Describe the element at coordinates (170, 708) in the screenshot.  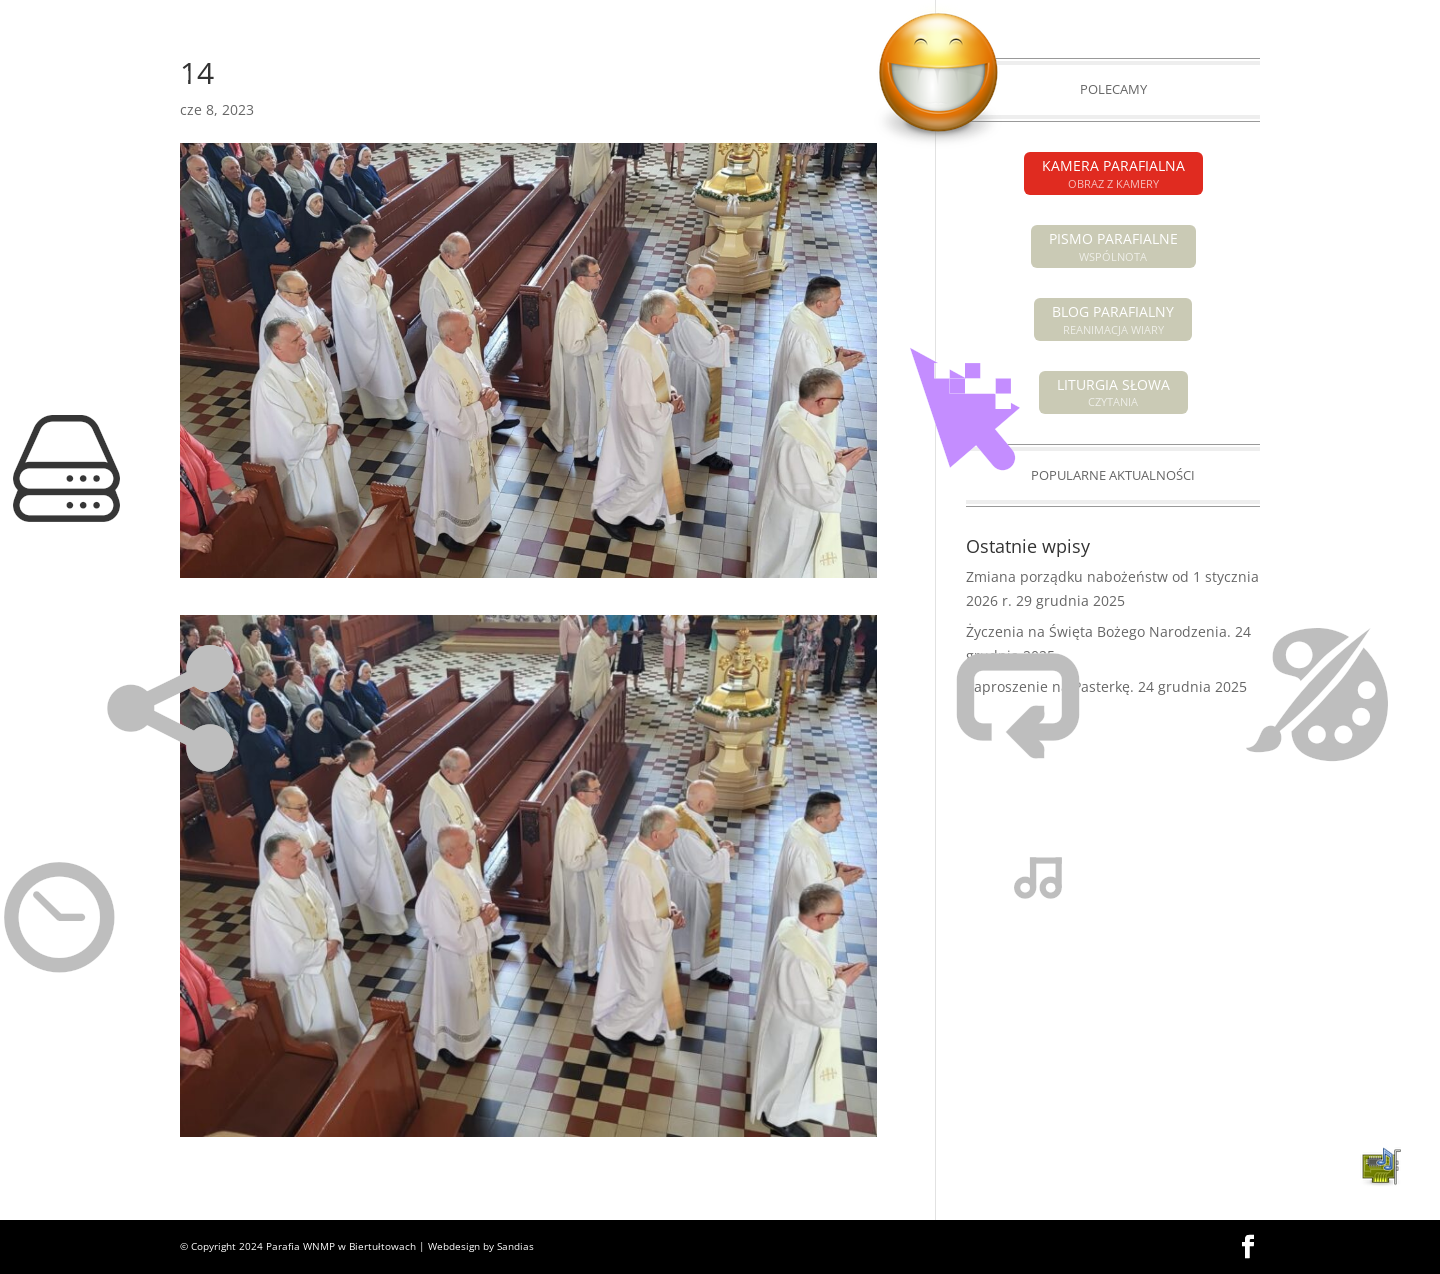
I see `share this item with others` at that location.